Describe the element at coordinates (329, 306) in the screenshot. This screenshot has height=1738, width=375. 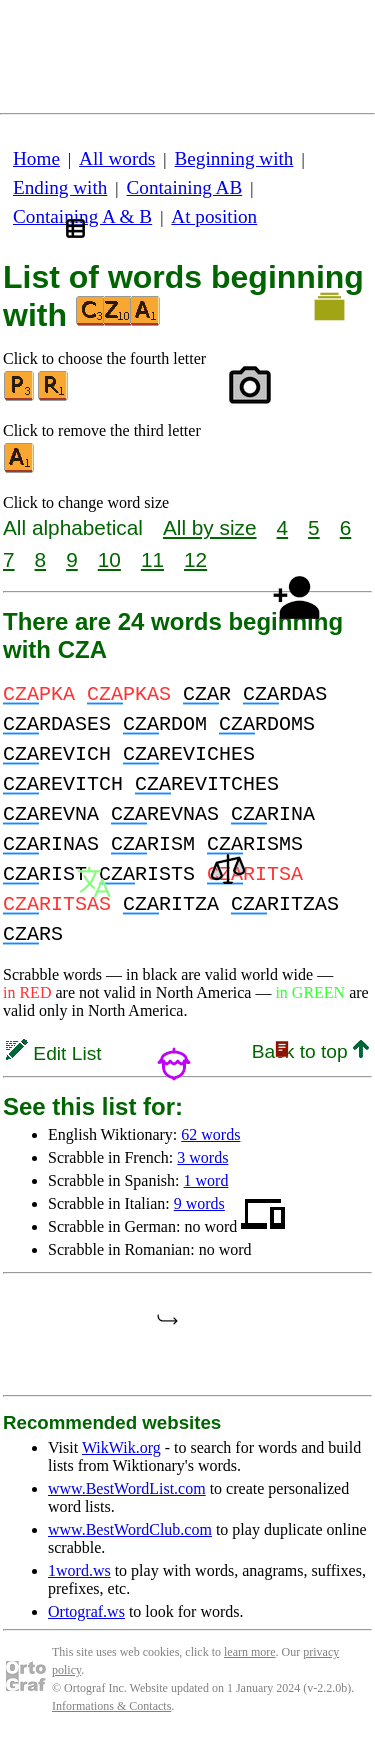
I see `view your photo albums` at that location.